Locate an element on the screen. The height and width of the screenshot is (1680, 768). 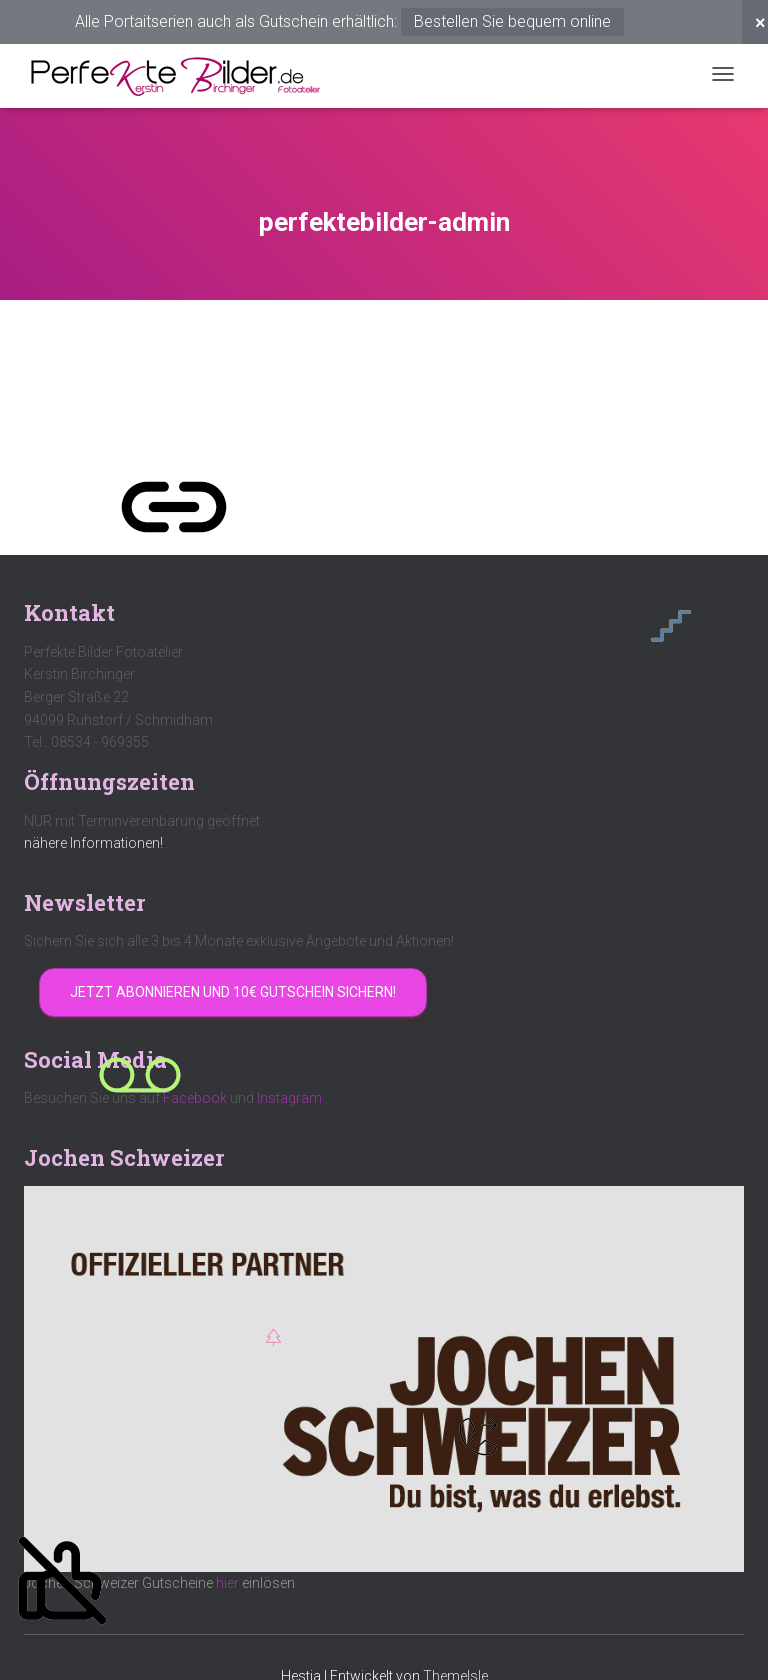
access nature or outdoor-related content is located at coordinates (273, 1337).